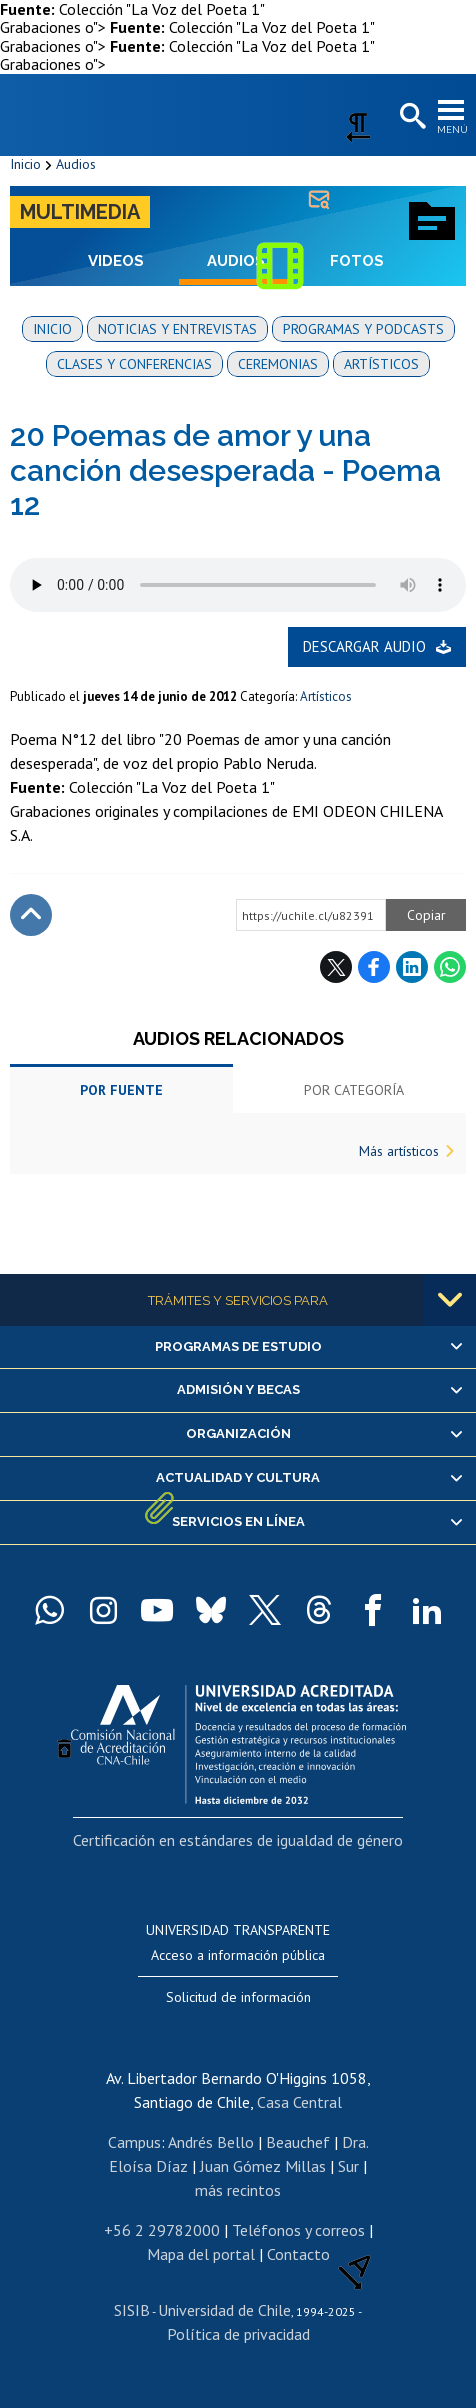  I want to click on switch text direction to right-to-left, so click(358, 128).